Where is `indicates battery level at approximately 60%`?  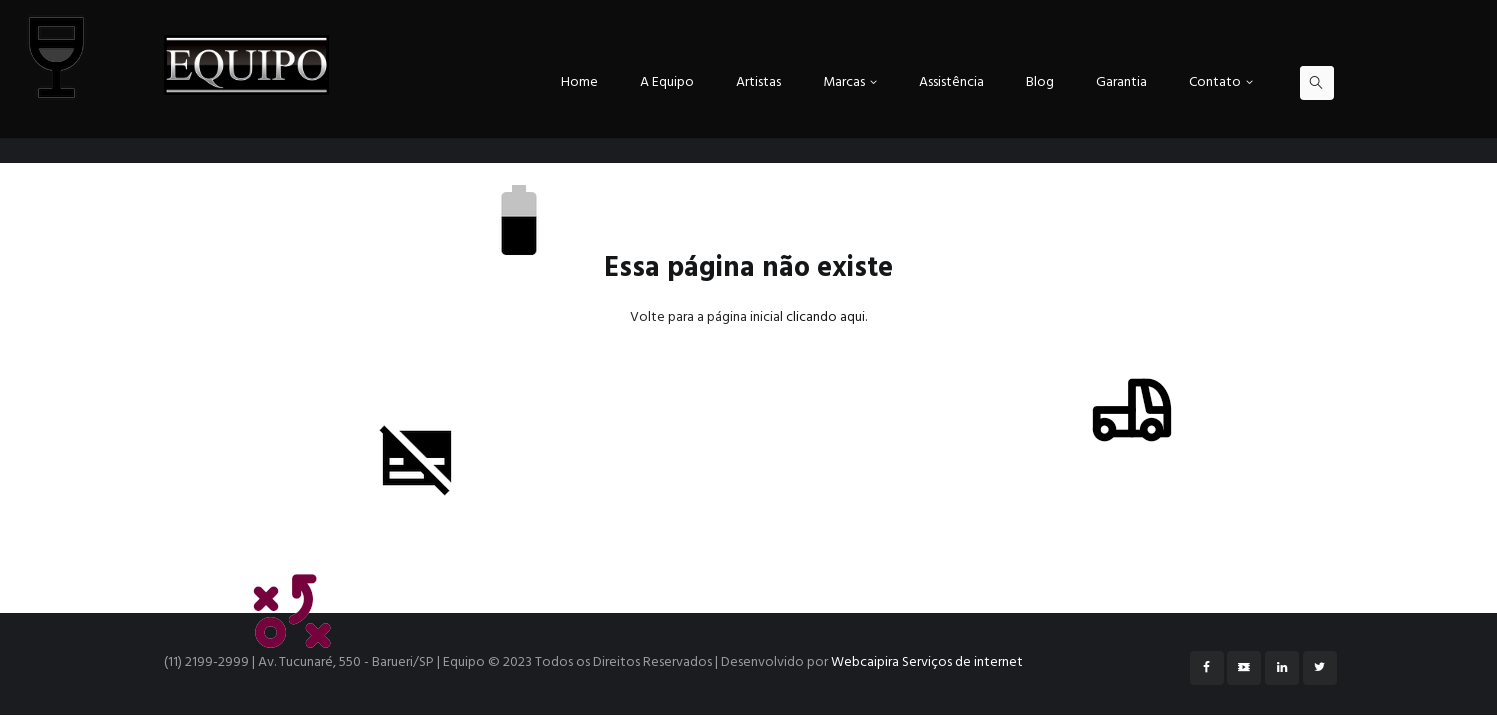 indicates battery level at approximately 60% is located at coordinates (519, 220).